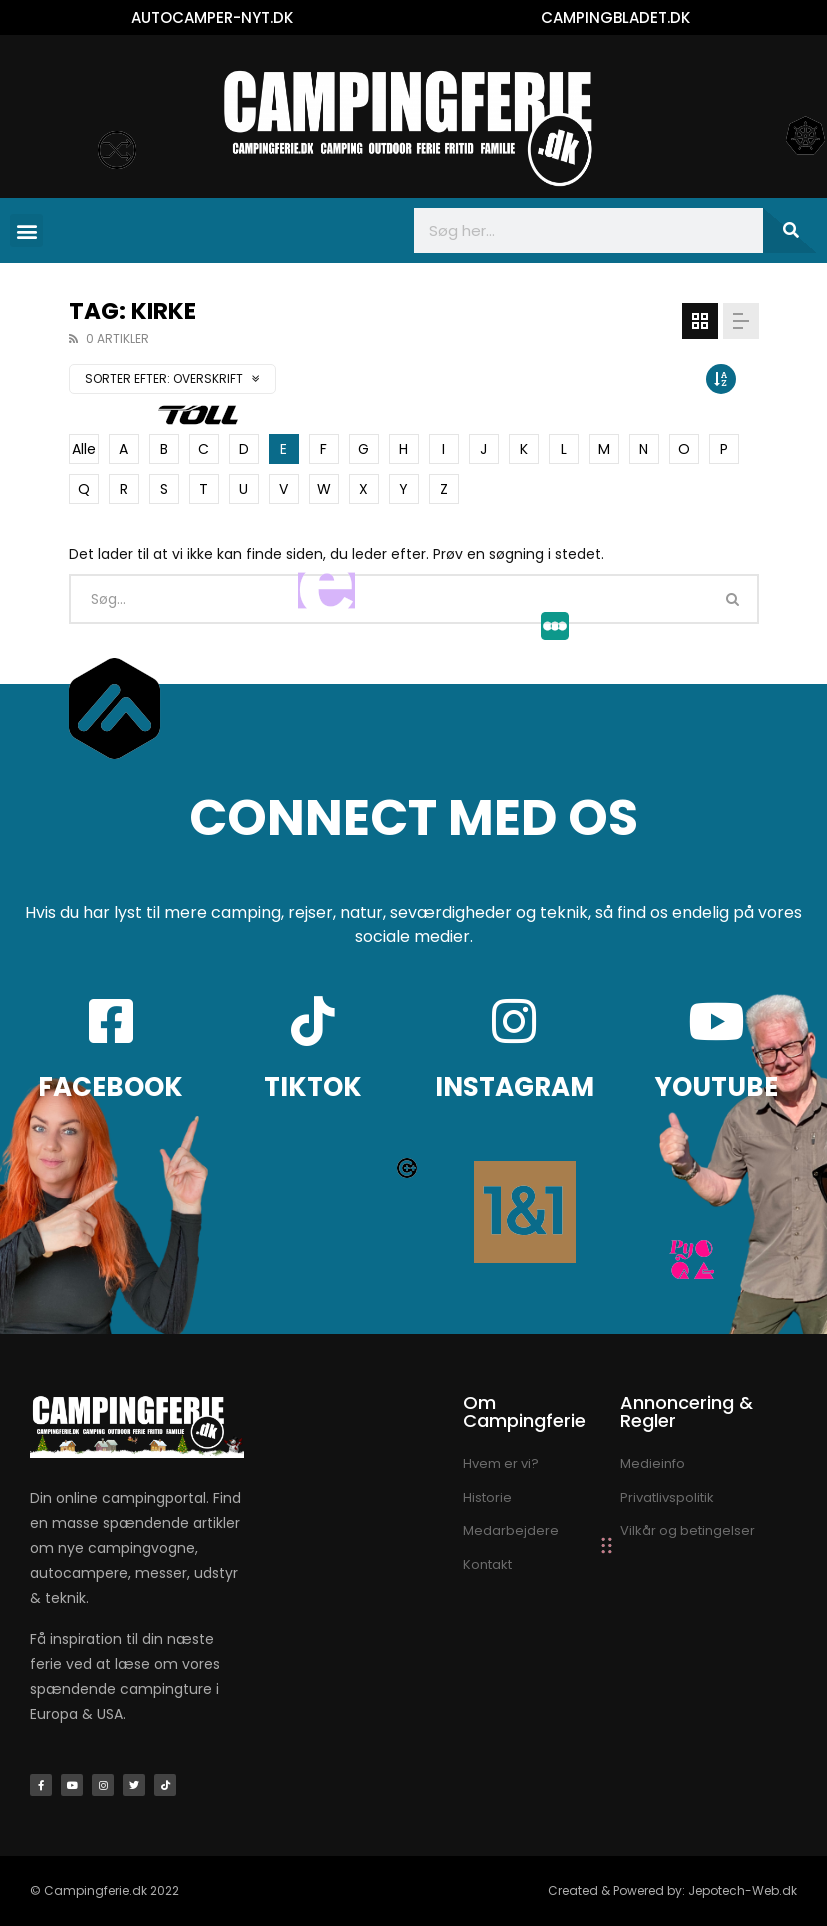  I want to click on kubernetes container orchestration platform logo, so click(805, 135).